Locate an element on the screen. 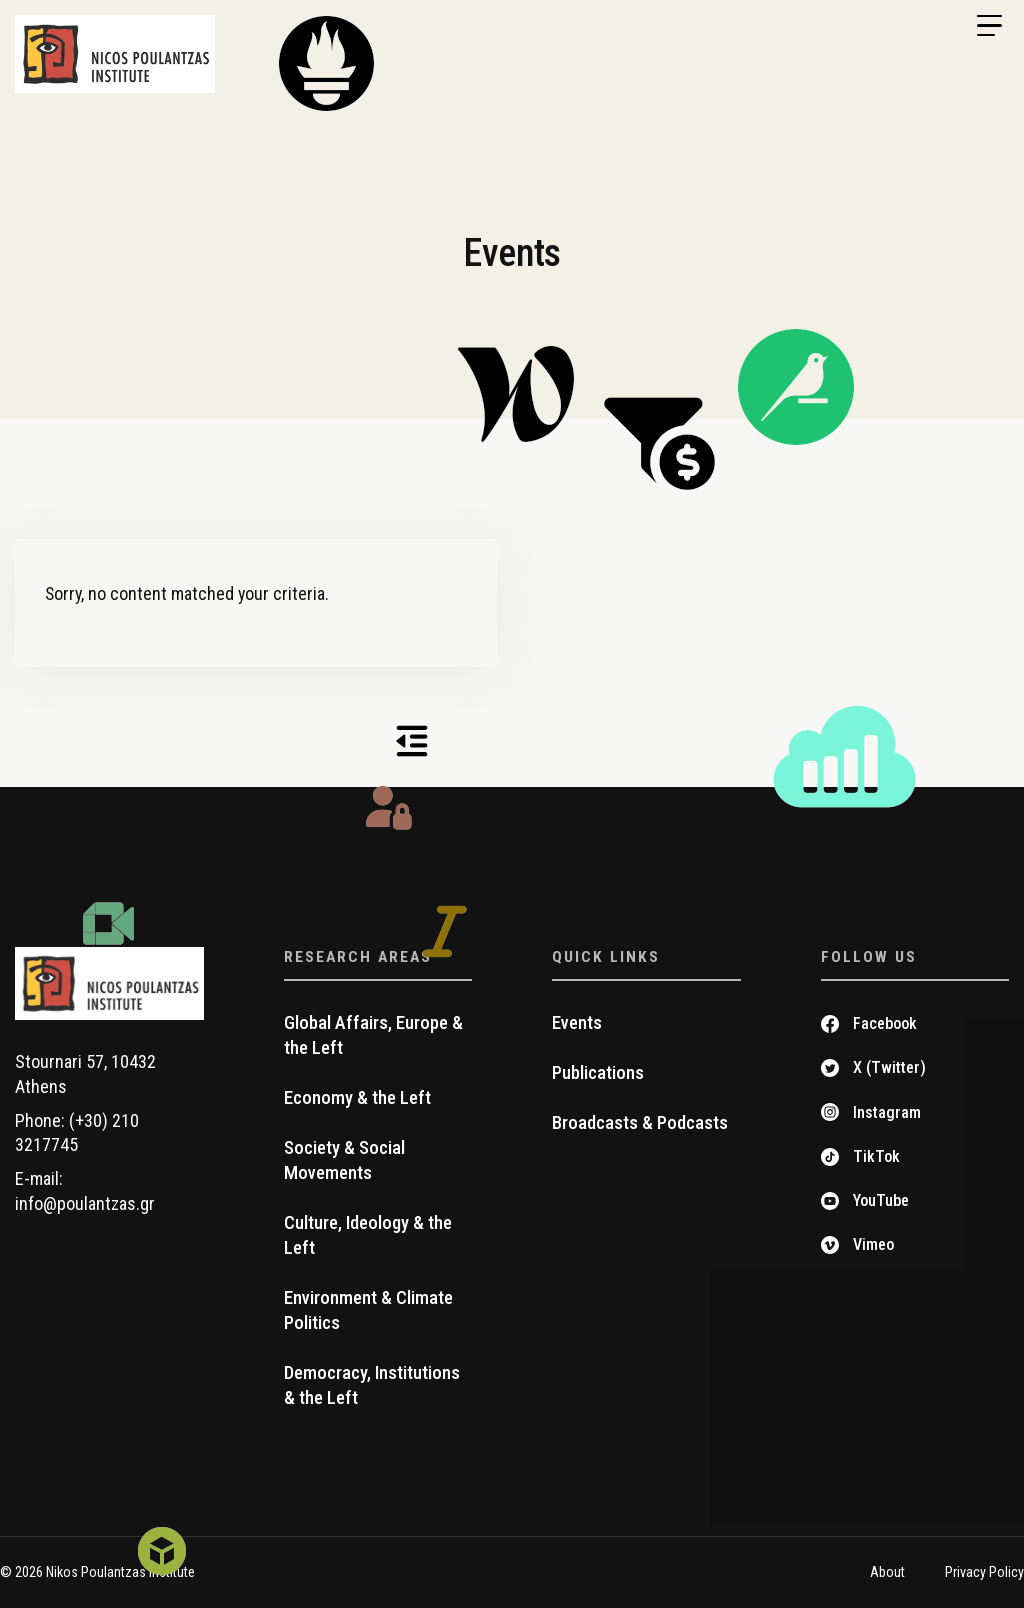 This screenshot has height=1608, width=1024. decrease text indentation is located at coordinates (412, 741).